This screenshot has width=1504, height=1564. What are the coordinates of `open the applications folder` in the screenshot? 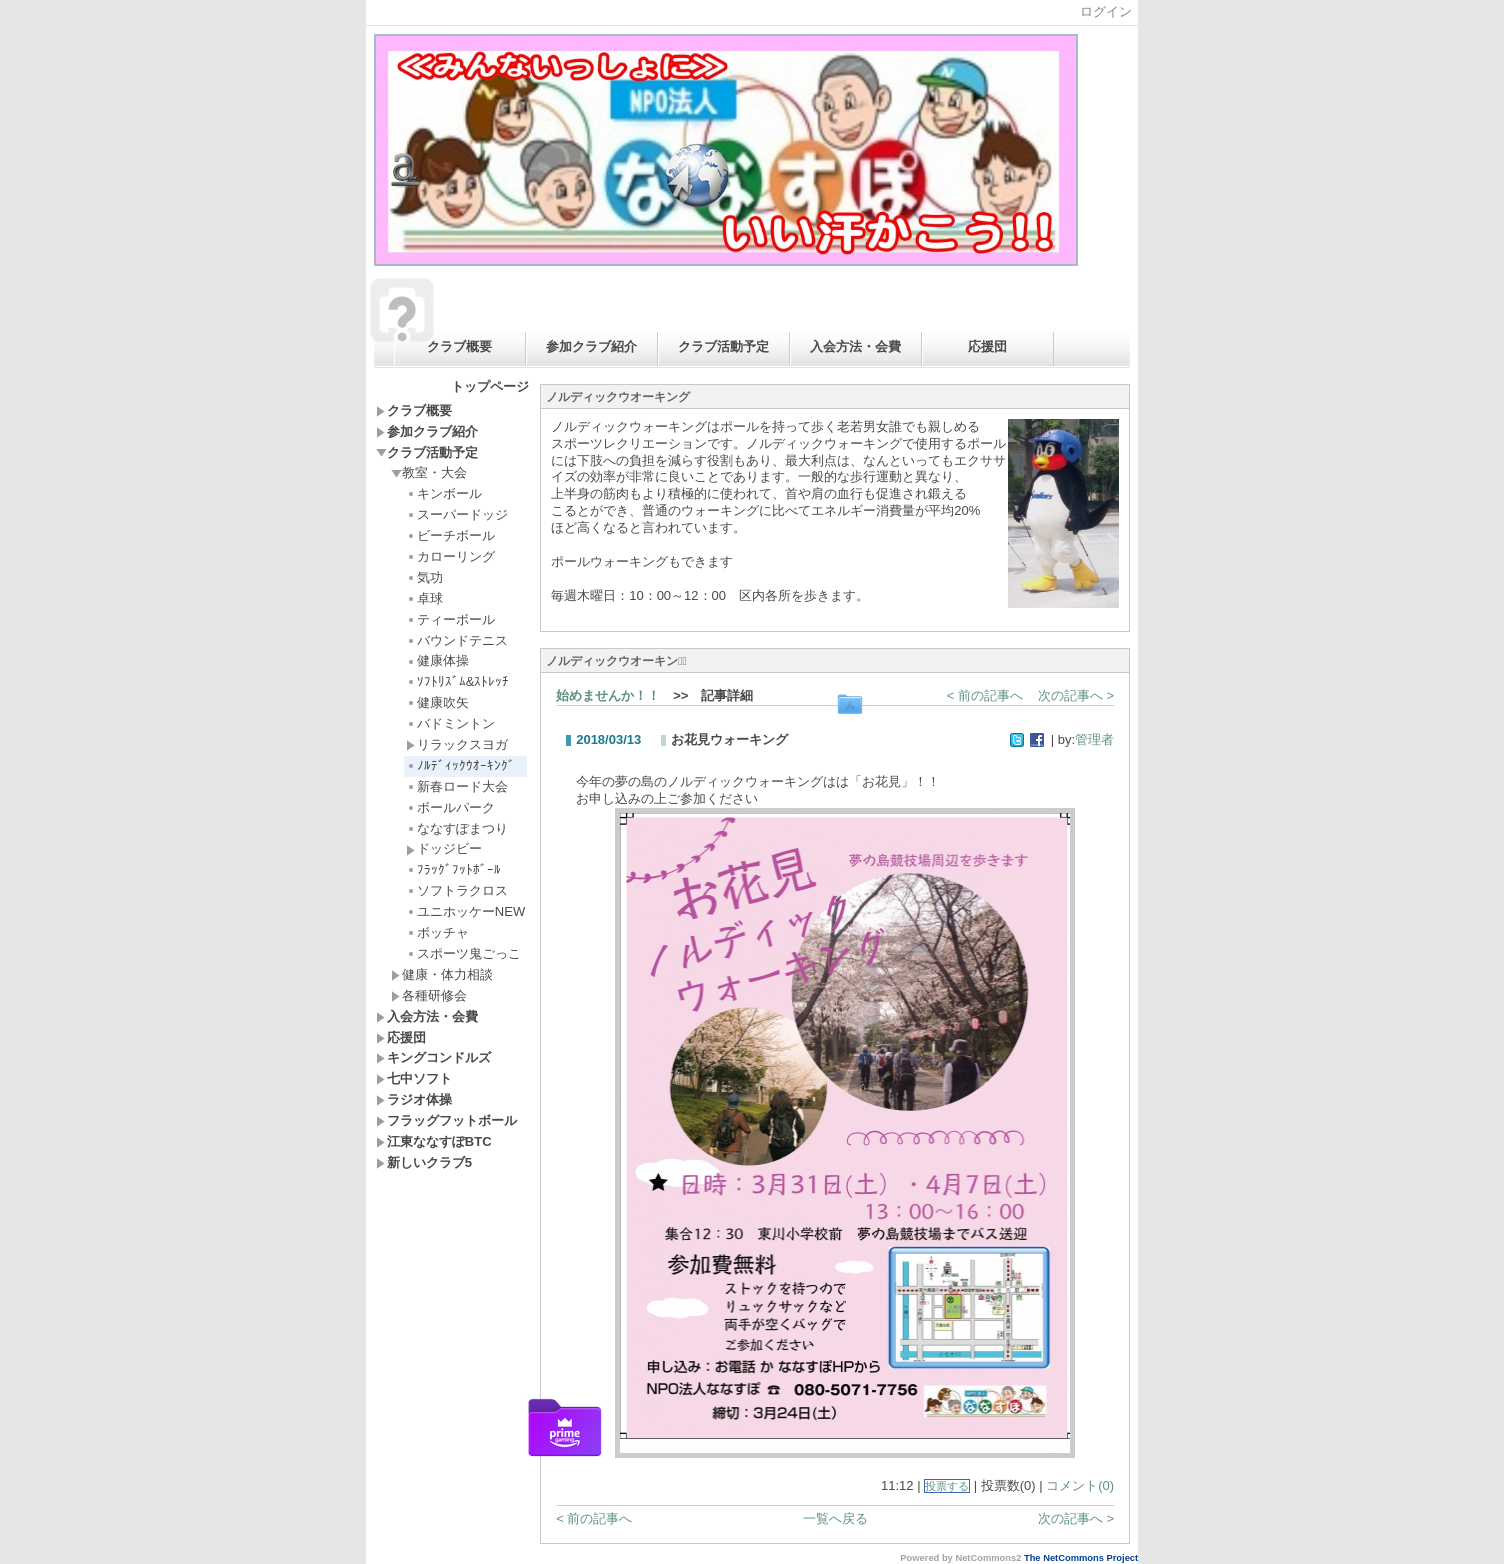 It's located at (850, 704).